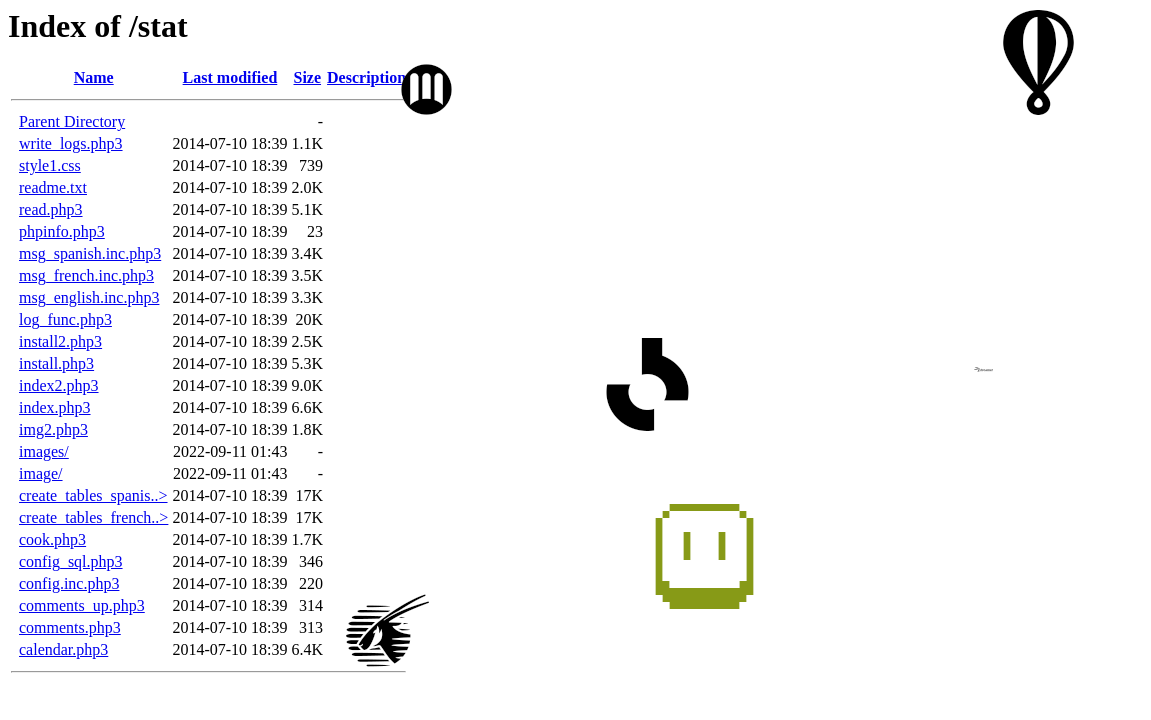 This screenshot has height=720, width=1151. I want to click on mizuni brand logo, so click(426, 89).